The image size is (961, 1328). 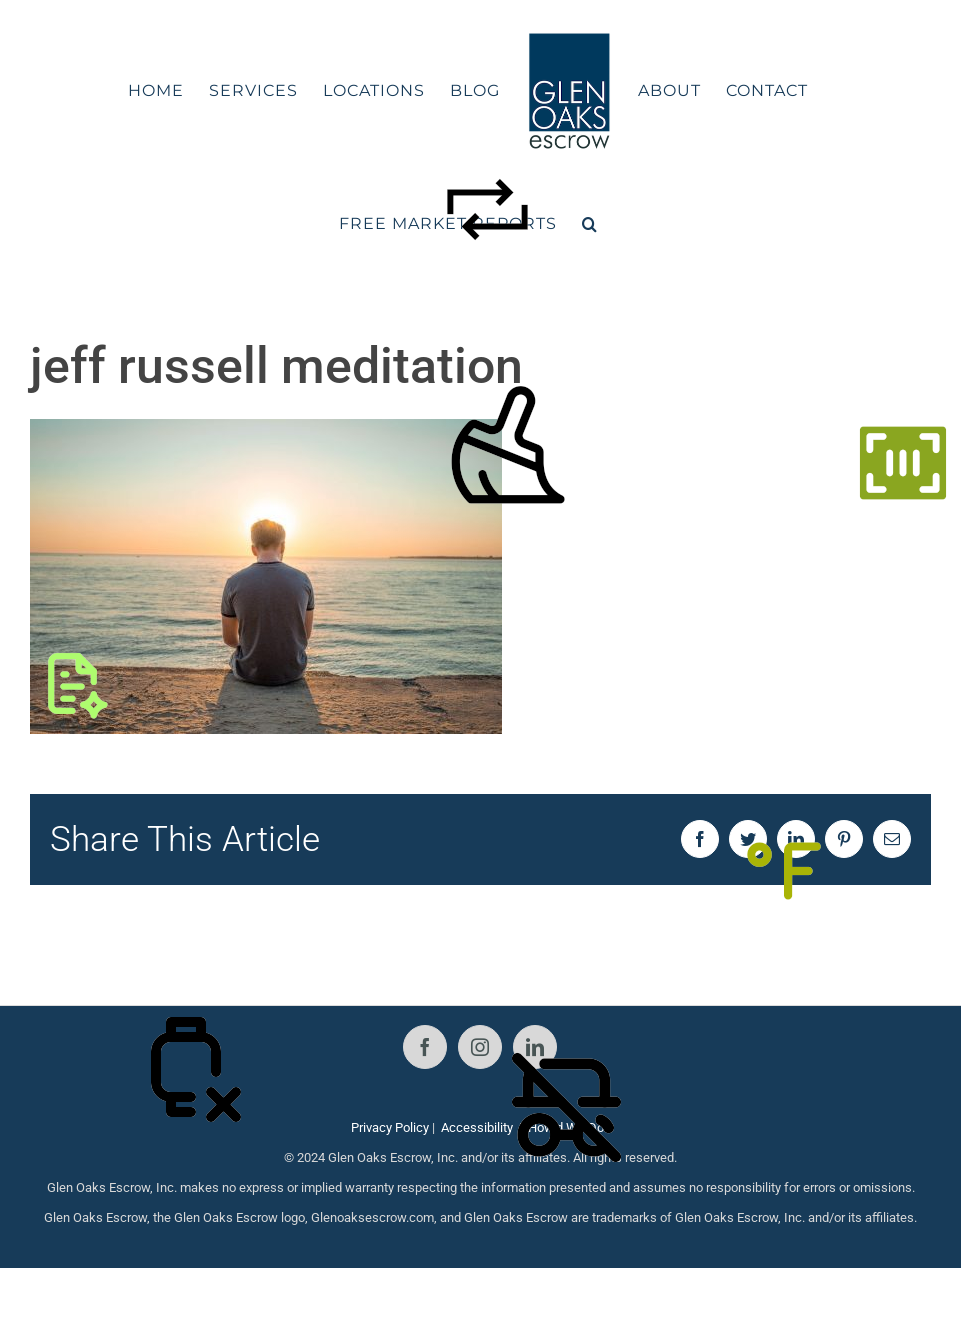 What do you see at coordinates (903, 463) in the screenshot?
I see `scan a barcode` at bounding box center [903, 463].